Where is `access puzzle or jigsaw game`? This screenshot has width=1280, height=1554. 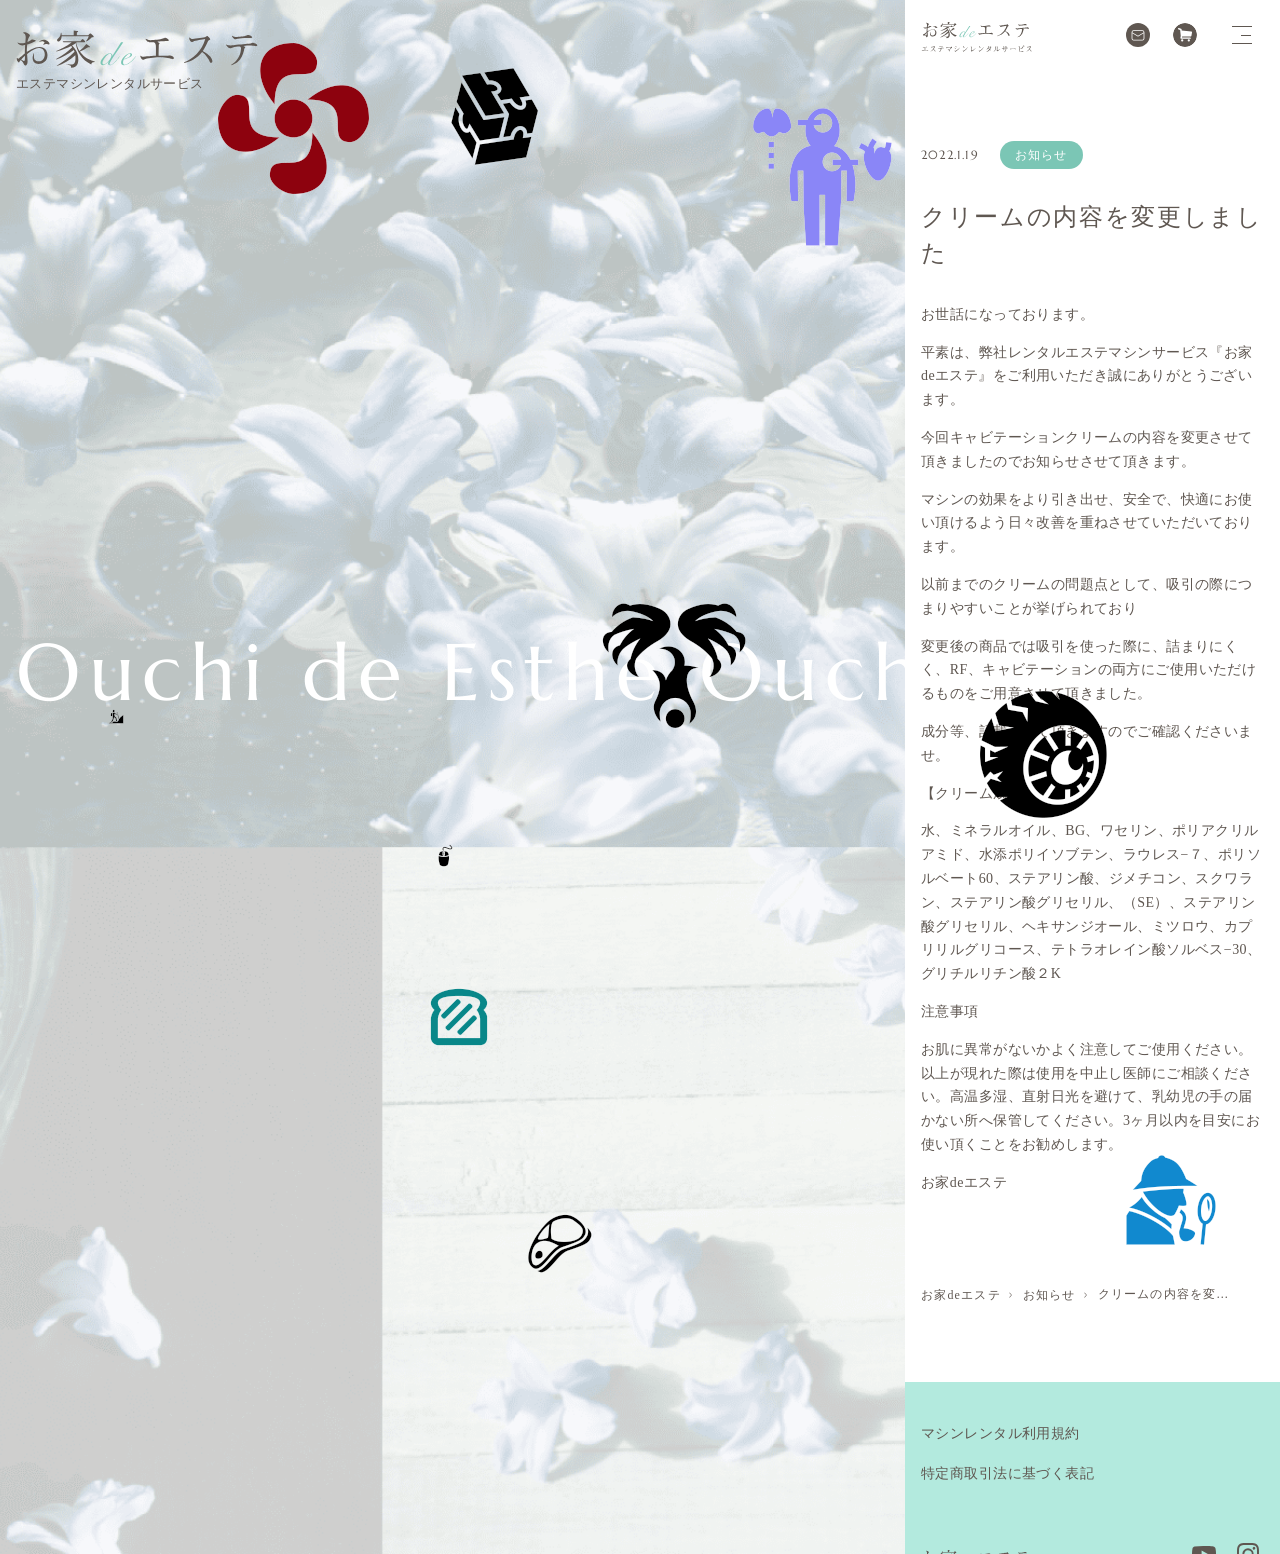
access puzzle or jigsaw game is located at coordinates (494, 116).